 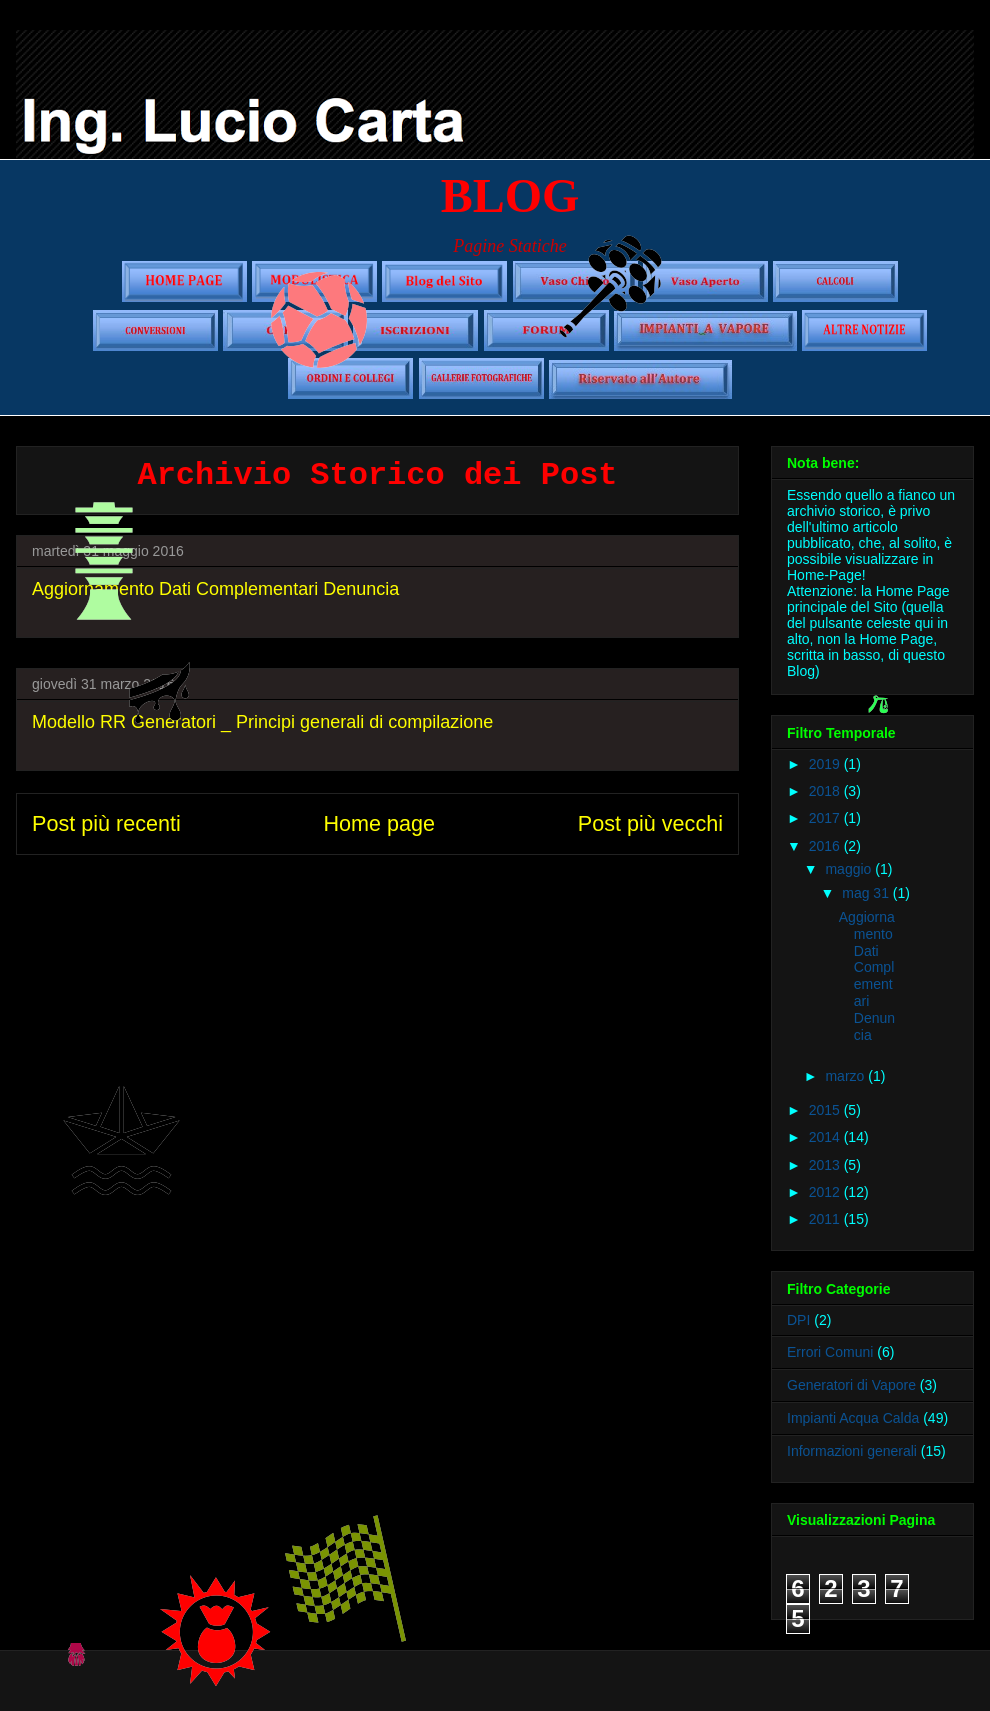 What do you see at coordinates (610, 286) in the screenshot?
I see `select grenade weapon in inventory` at bounding box center [610, 286].